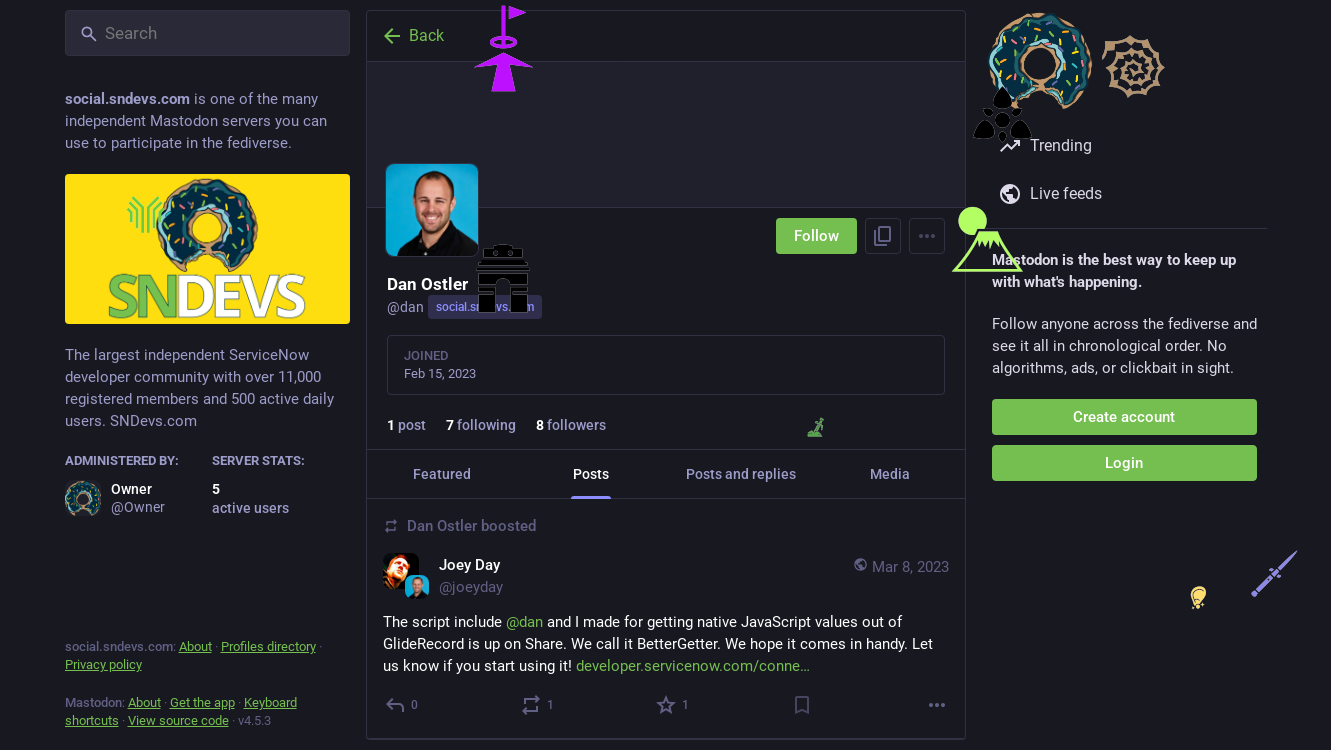 This screenshot has height=750, width=1331. What do you see at coordinates (1198, 598) in the screenshot?
I see `browse jewelry or accessories` at bounding box center [1198, 598].